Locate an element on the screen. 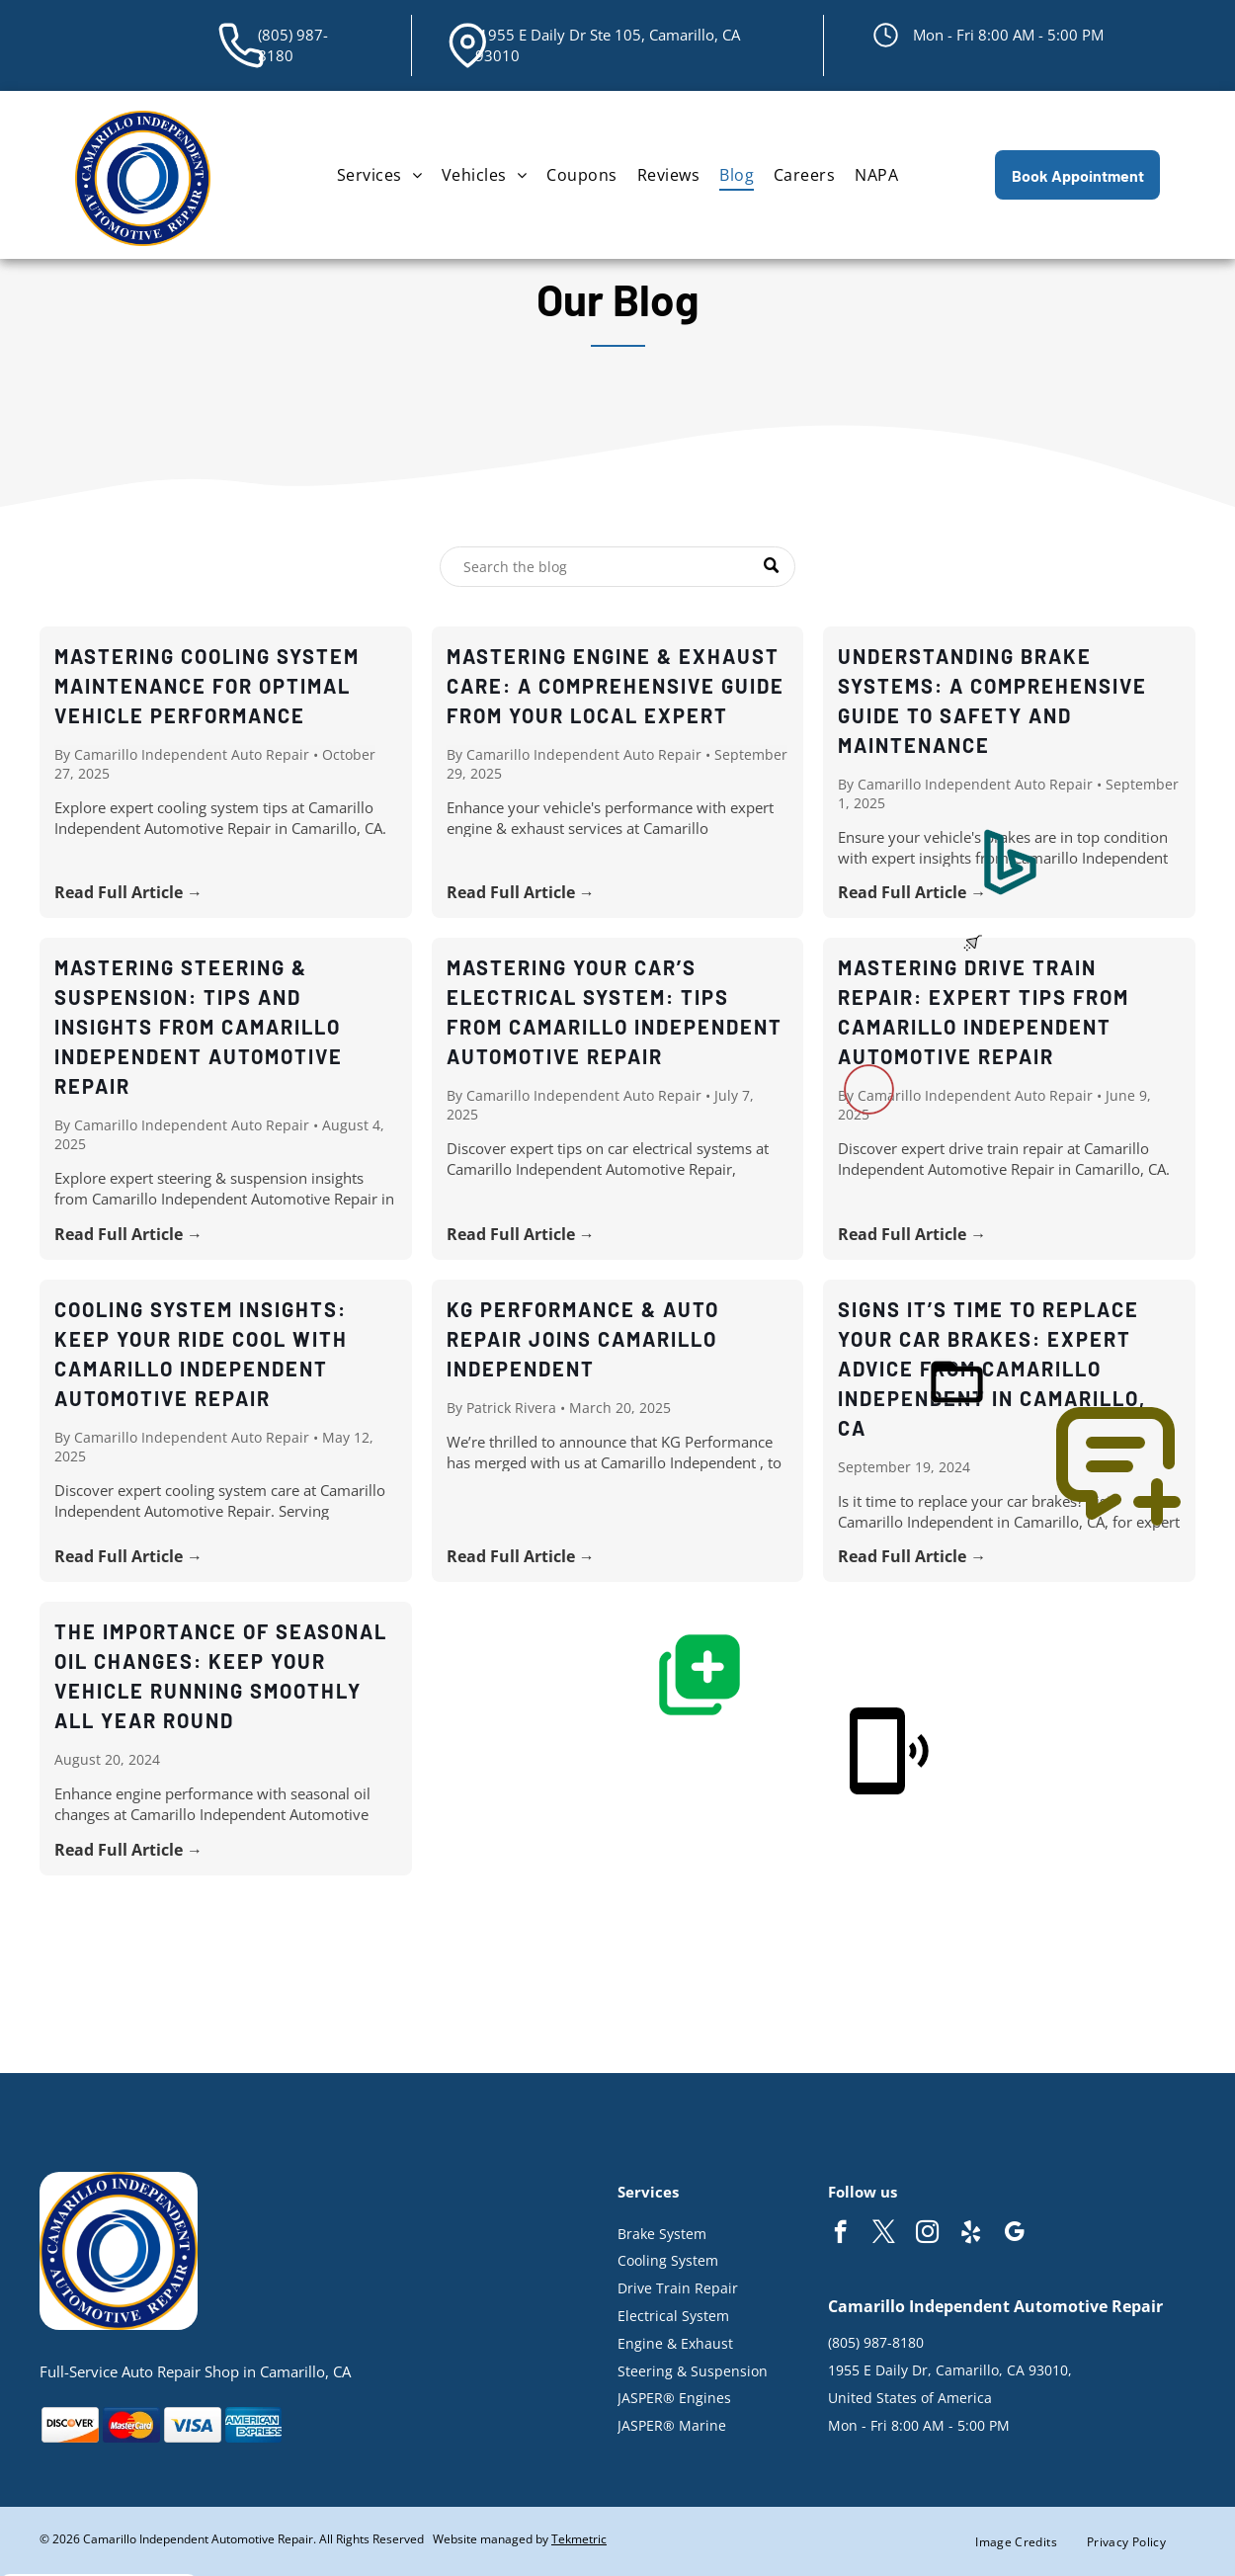 The width and height of the screenshot is (1235, 2576). add a new item to your library is located at coordinates (700, 1675).